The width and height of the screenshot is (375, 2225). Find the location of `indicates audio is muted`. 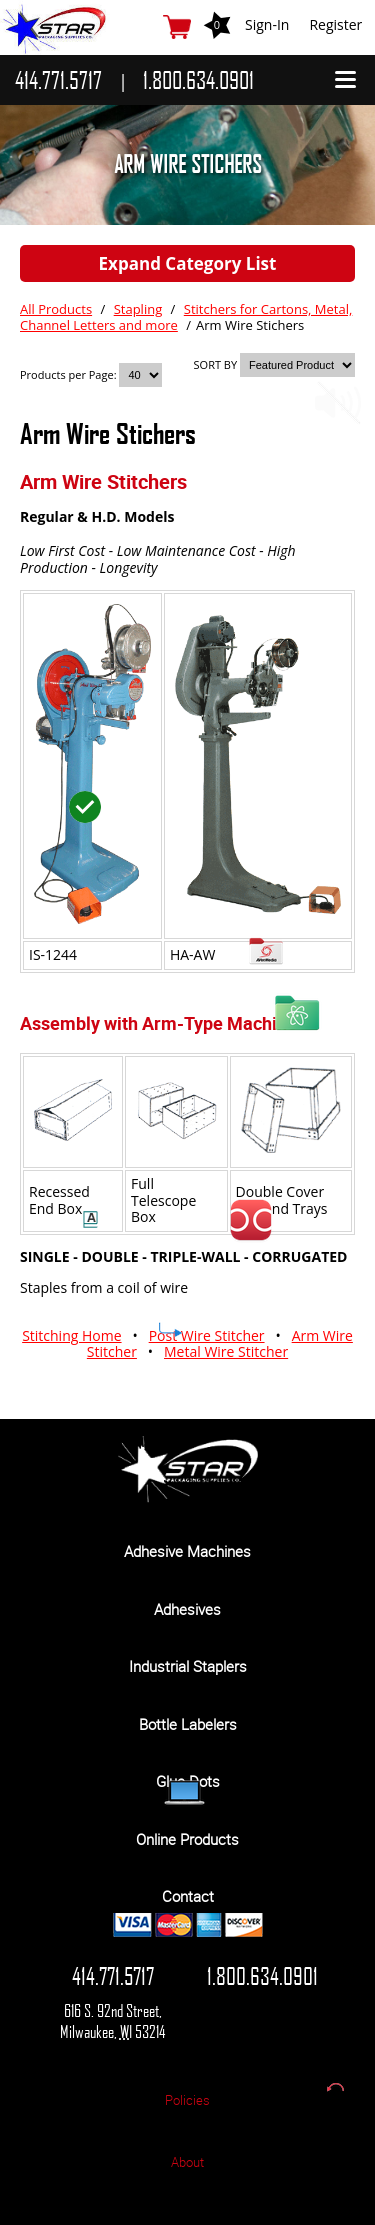

indicates audio is muted is located at coordinates (338, 403).